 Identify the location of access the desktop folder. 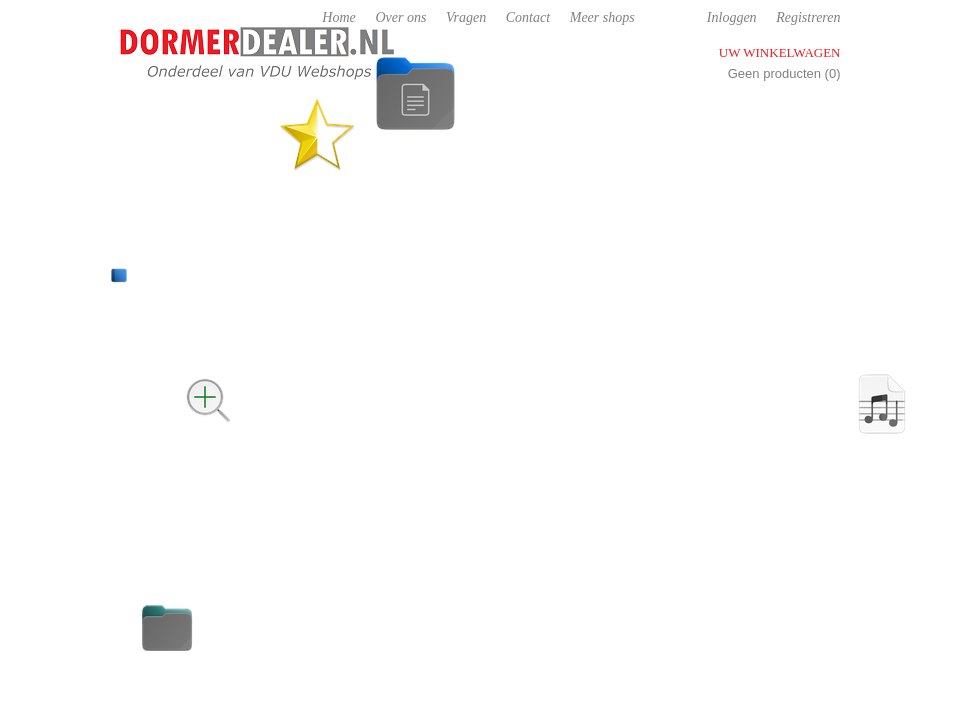
(119, 275).